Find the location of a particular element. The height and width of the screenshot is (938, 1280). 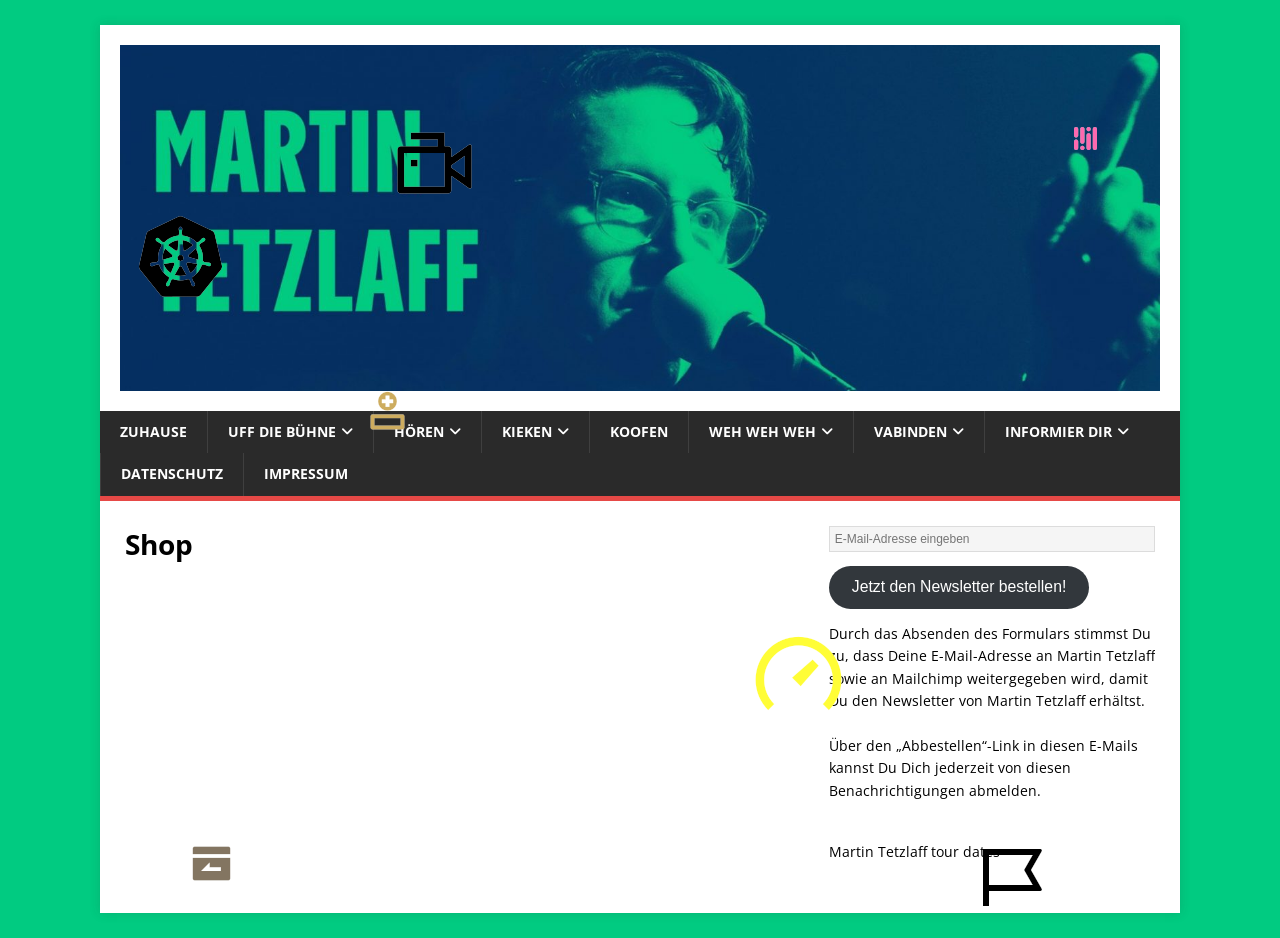

kubernetes container orchestration platform logo is located at coordinates (180, 256).